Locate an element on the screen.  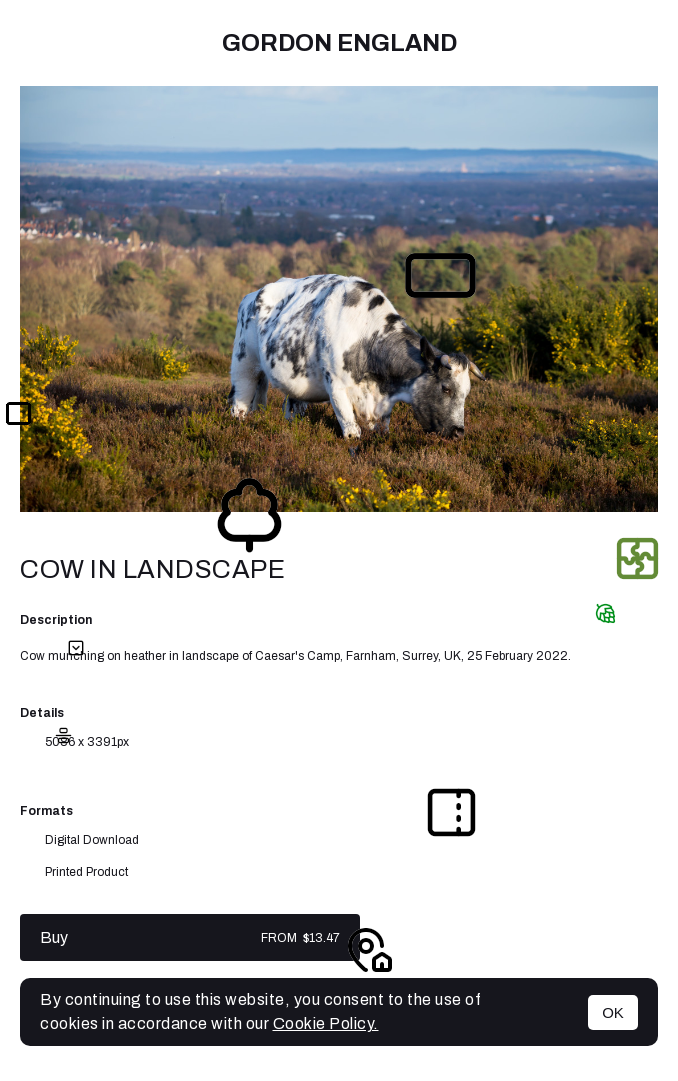
toggle optional right sidebar panel is located at coordinates (451, 812).